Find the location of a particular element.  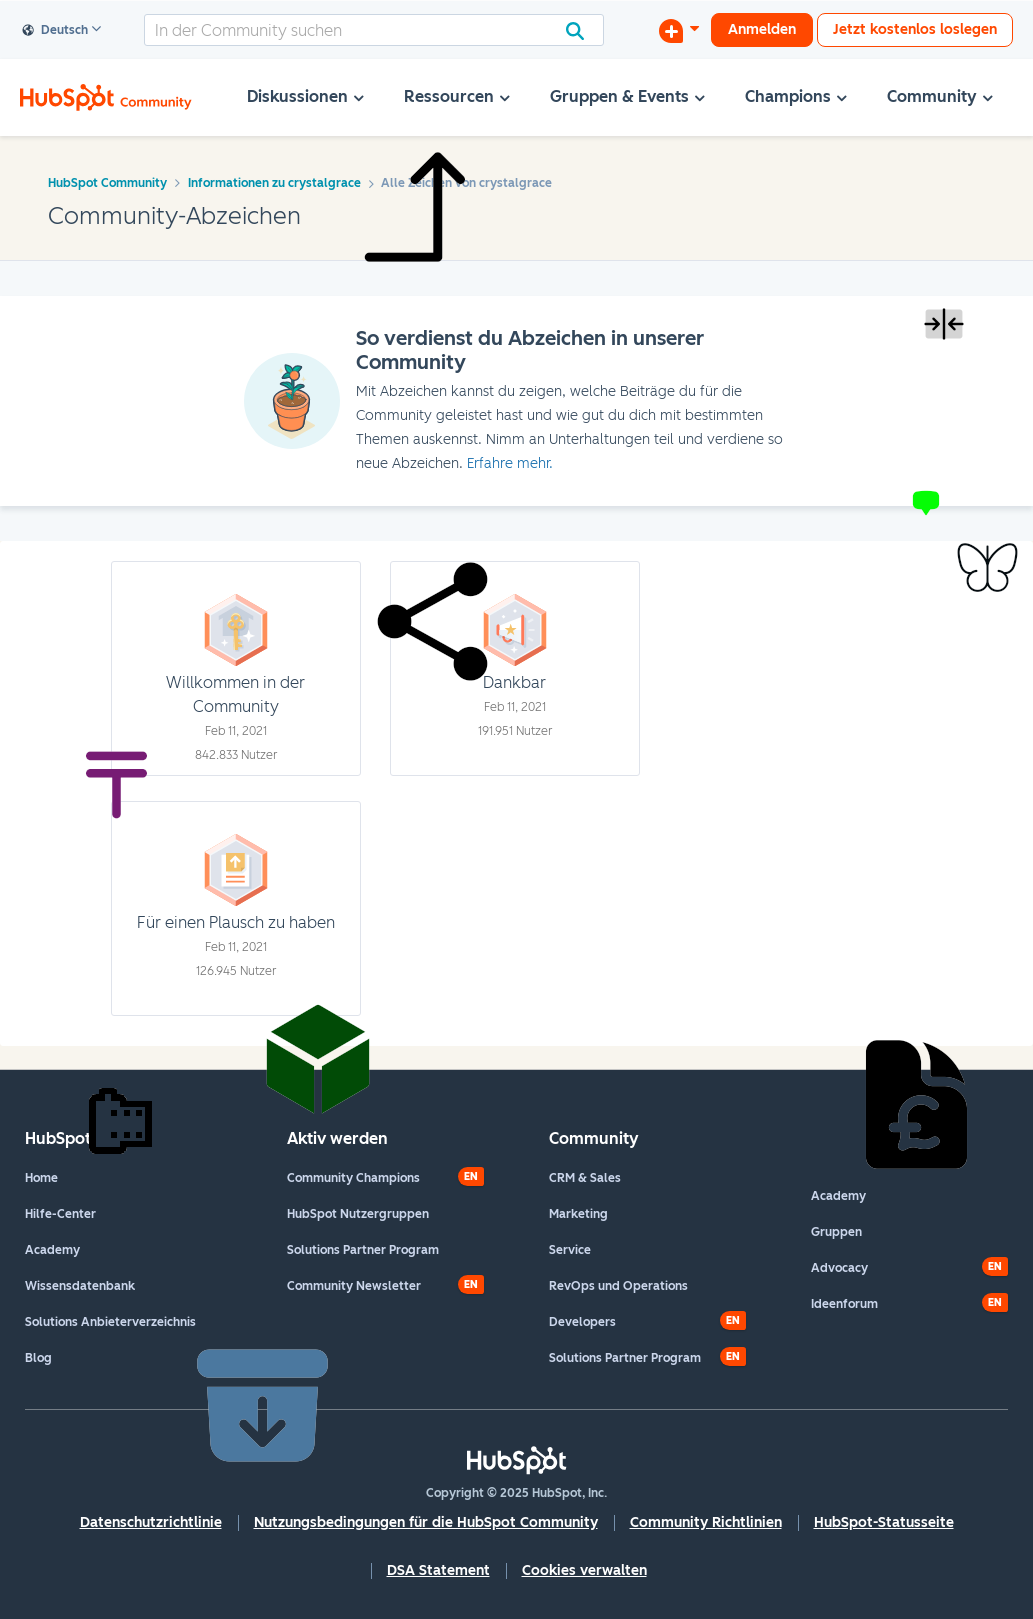

turn right then continue upward is located at coordinates (415, 207).